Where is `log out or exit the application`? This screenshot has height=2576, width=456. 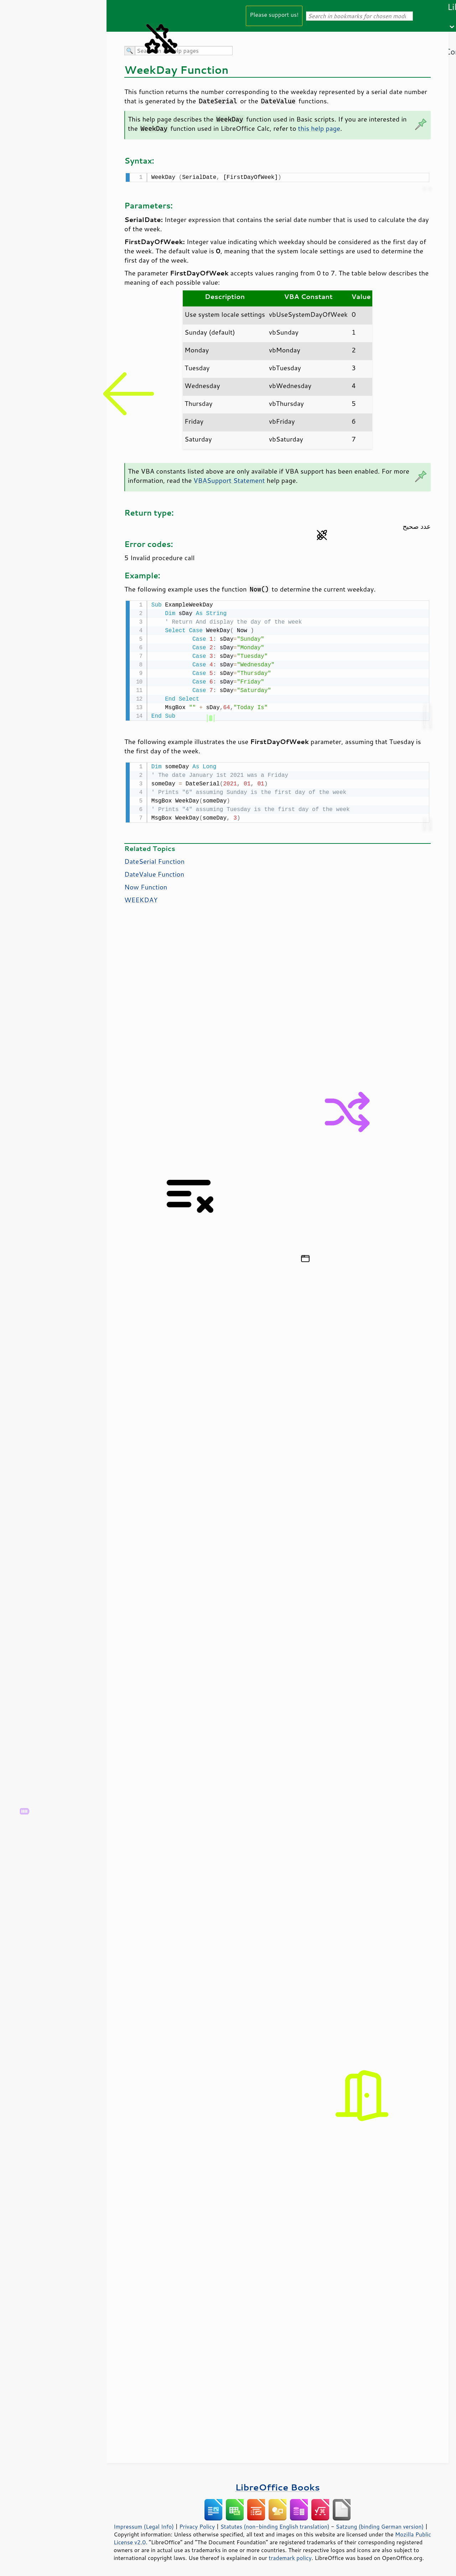 log out or exit the application is located at coordinates (362, 2095).